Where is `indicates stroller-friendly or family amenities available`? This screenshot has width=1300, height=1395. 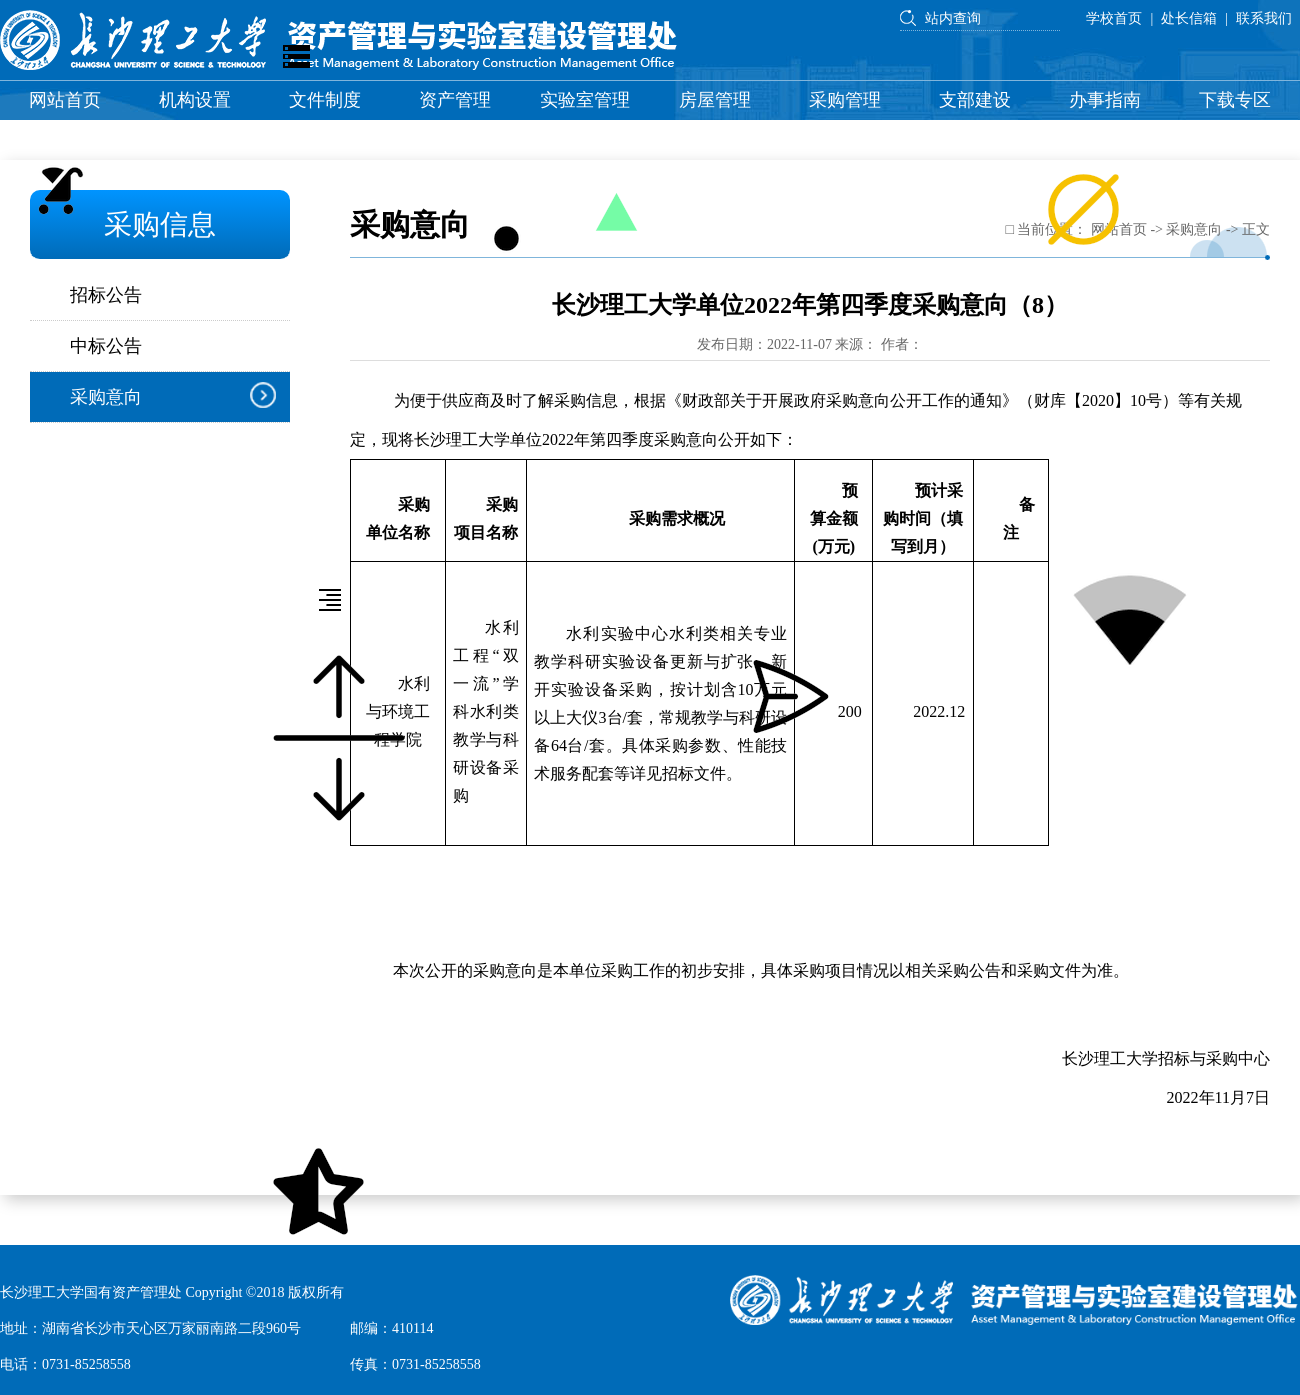
indicates stroller-friendly or family amenities available is located at coordinates (58, 189).